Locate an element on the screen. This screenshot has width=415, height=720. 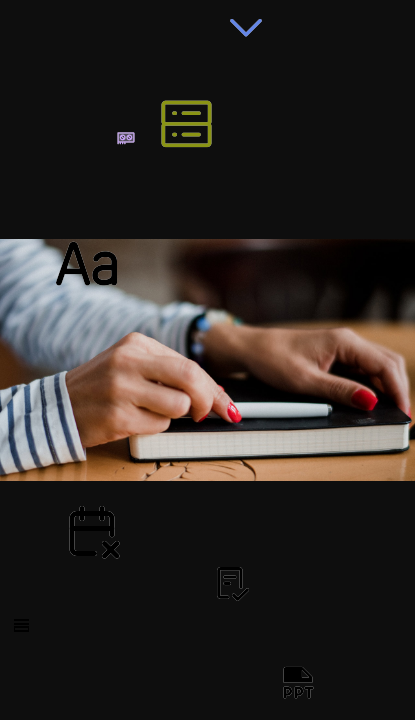
access server settings or management is located at coordinates (186, 124).